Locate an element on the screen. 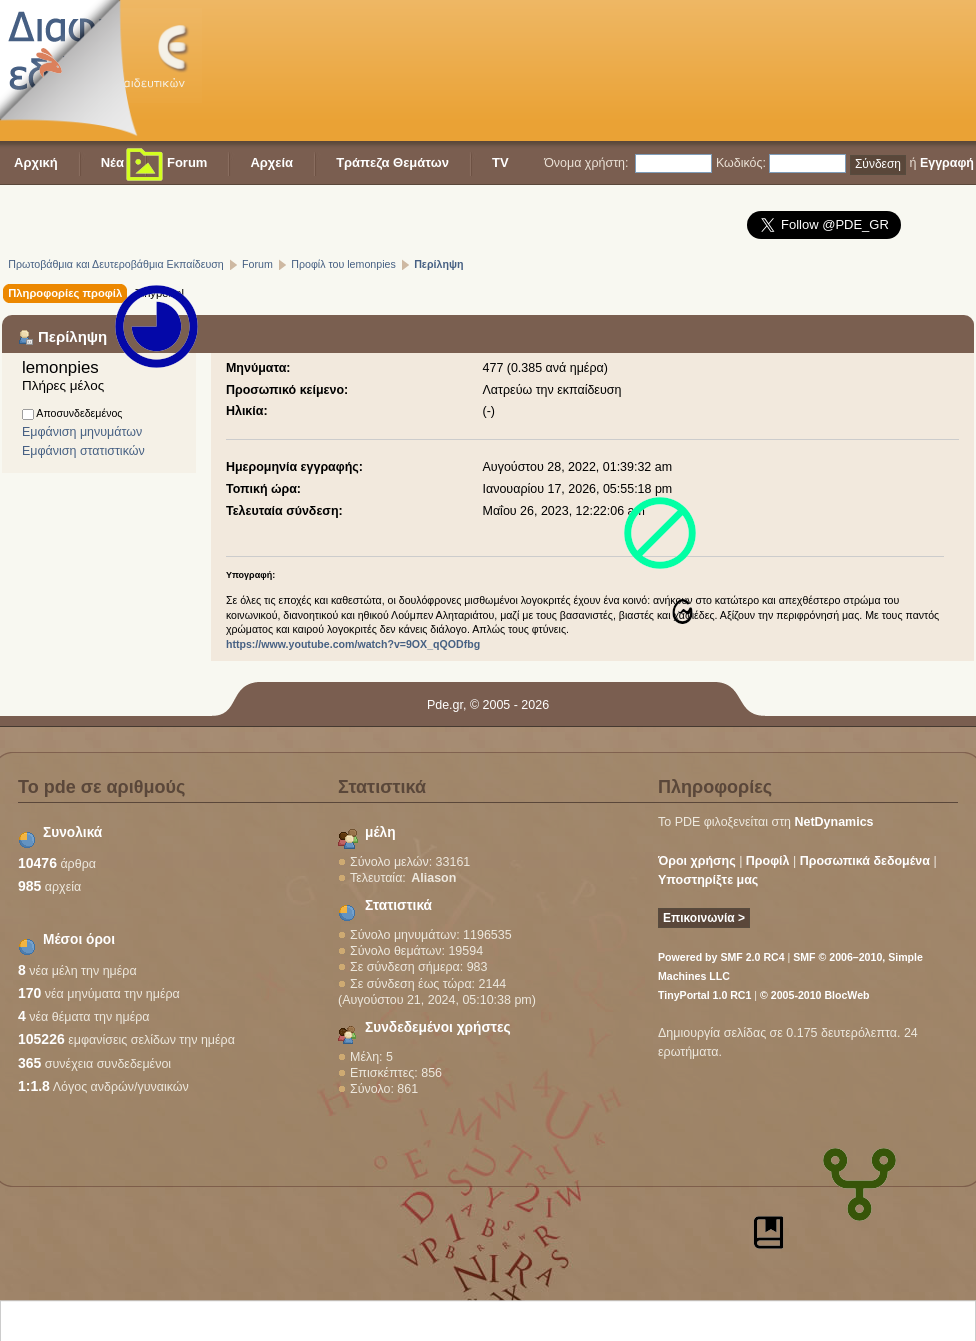 The image size is (976, 1341). open wegame gaming platform is located at coordinates (682, 611).